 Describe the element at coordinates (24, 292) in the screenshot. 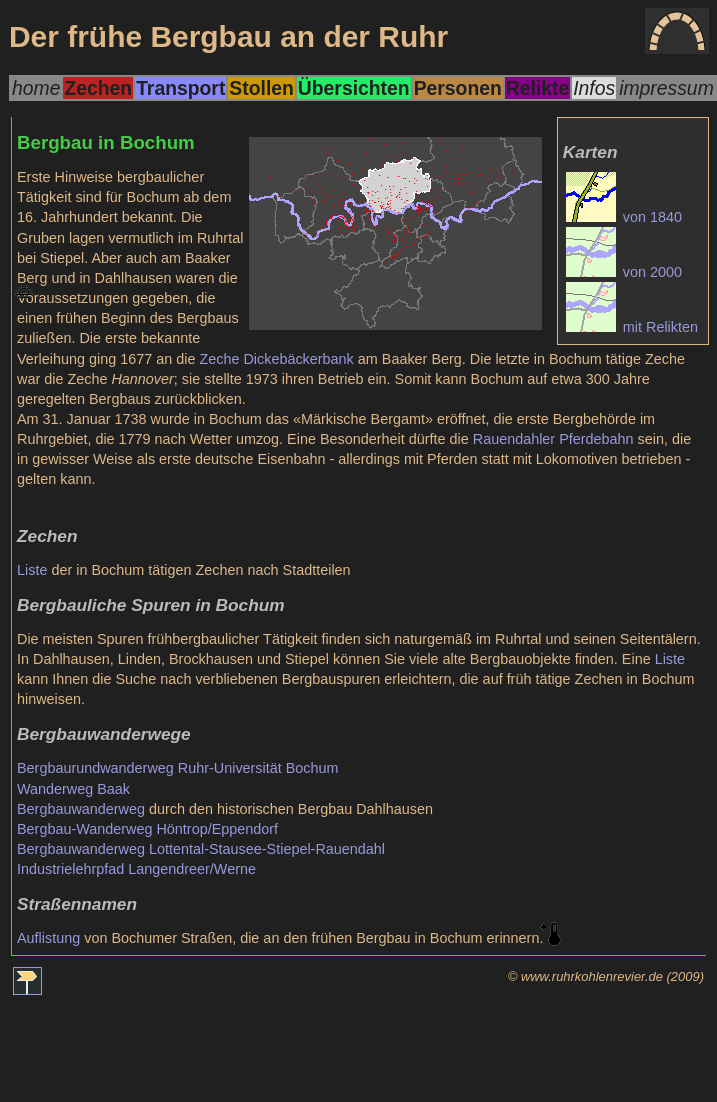

I see `sunrise or sunset indicator` at that location.